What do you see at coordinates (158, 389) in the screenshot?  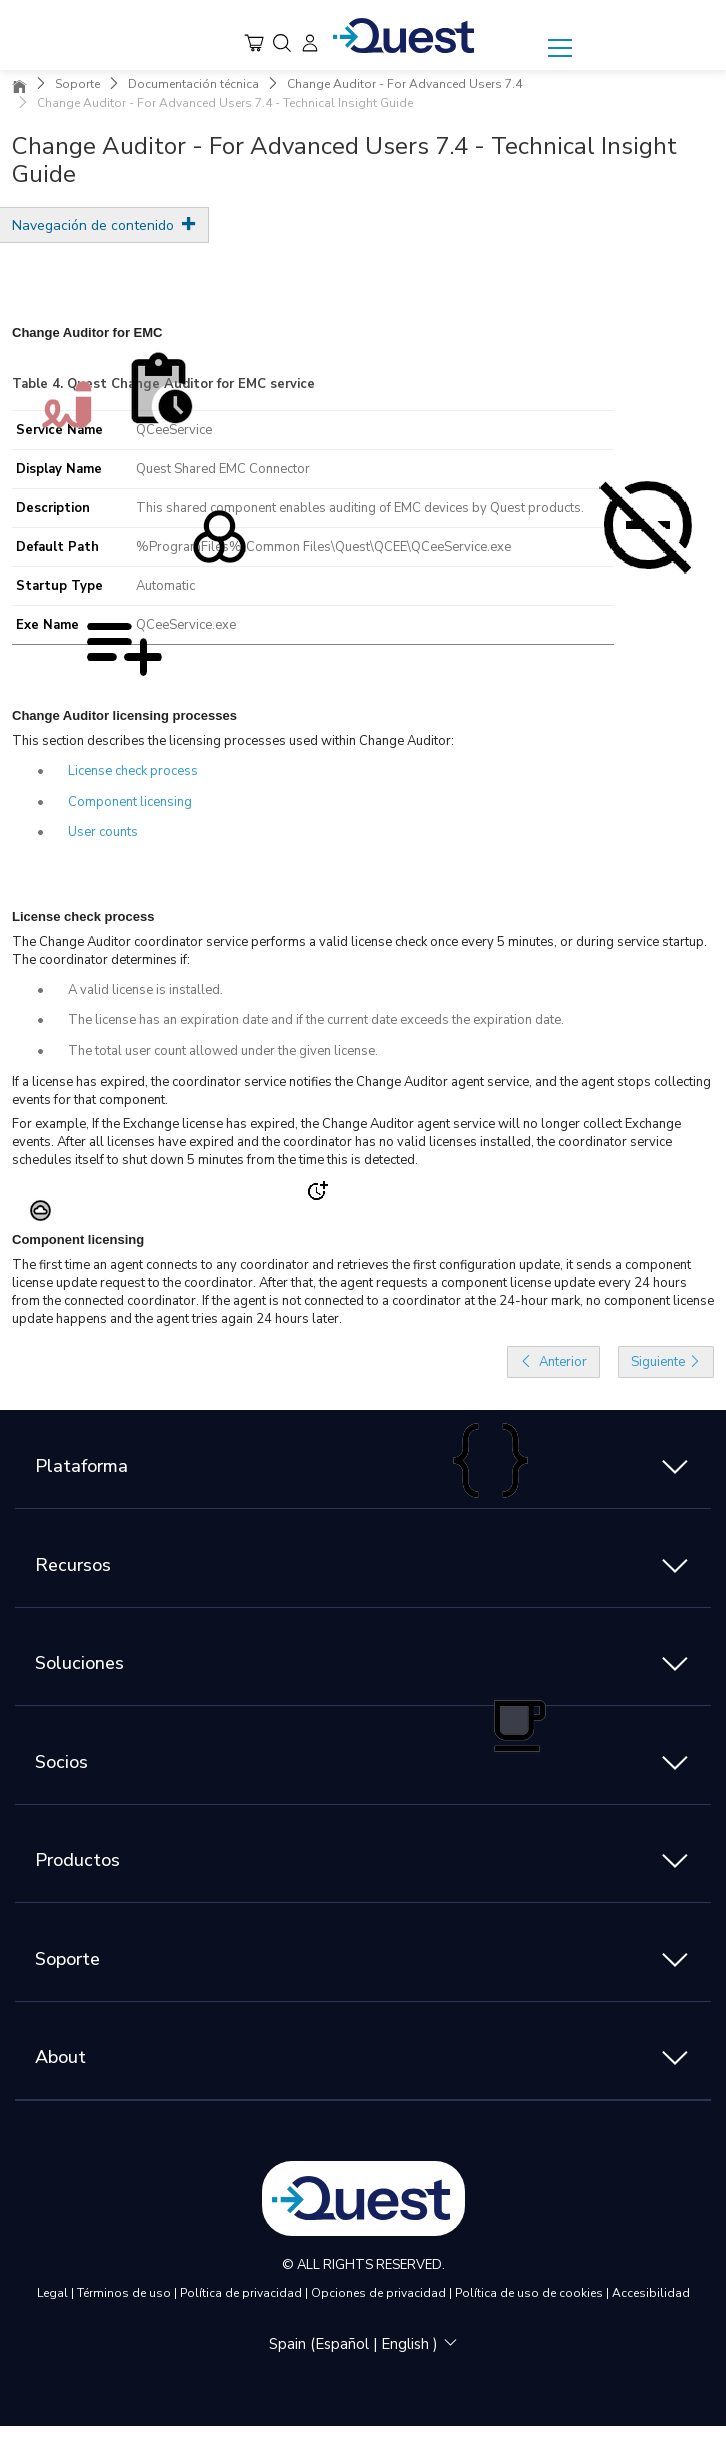 I see `view pending tasks or actions` at bounding box center [158, 389].